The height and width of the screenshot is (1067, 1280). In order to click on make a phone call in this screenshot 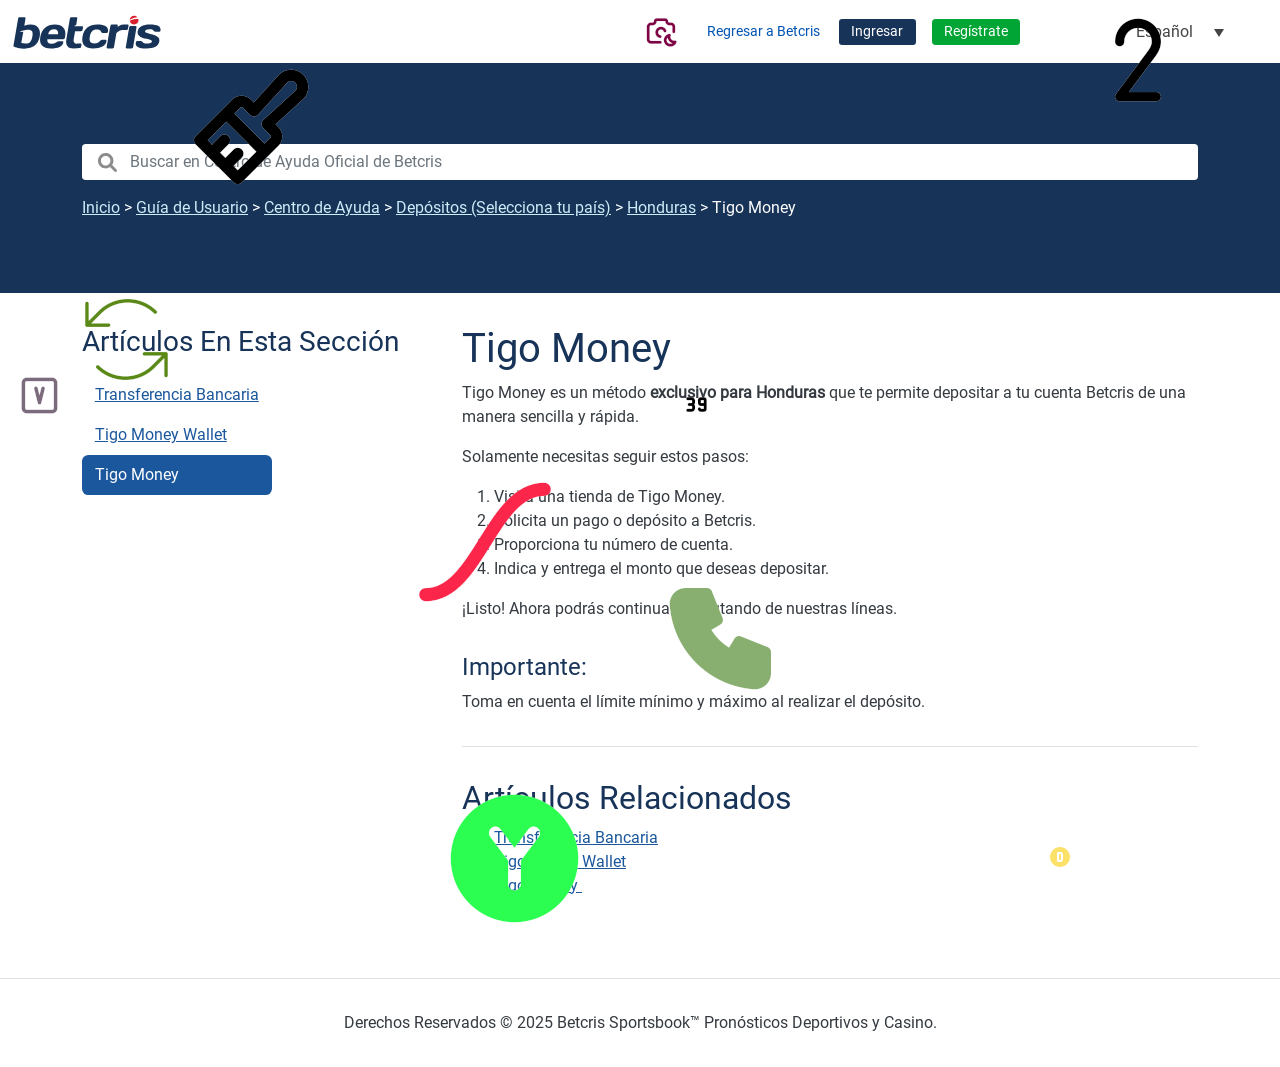, I will do `click(723, 636)`.